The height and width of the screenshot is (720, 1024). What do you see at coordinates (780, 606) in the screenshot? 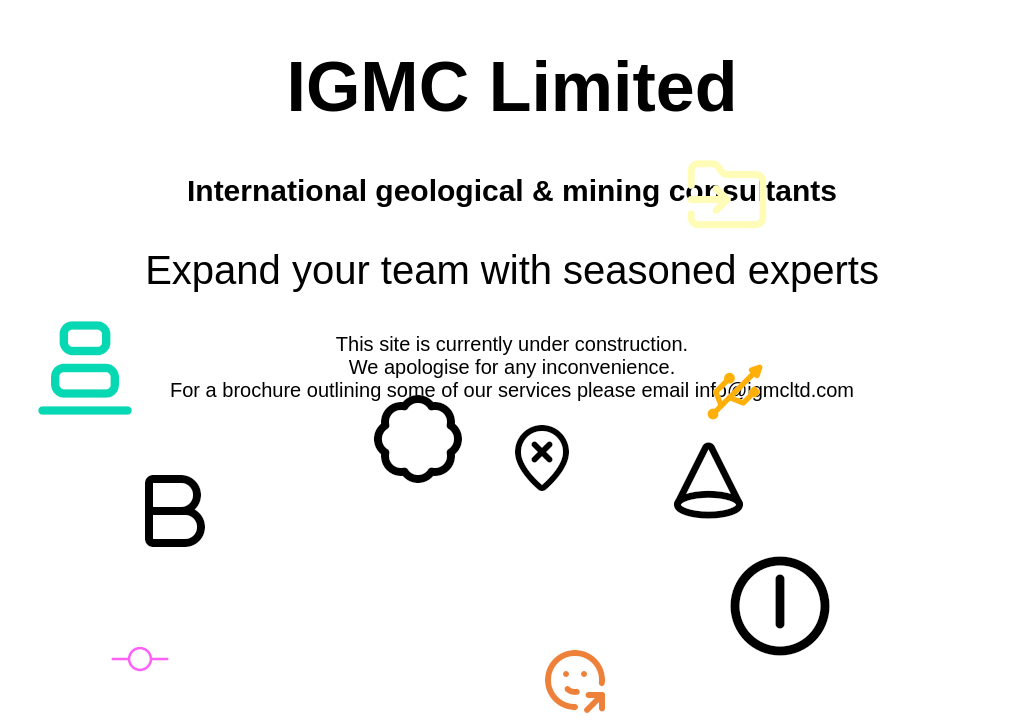
I see `indicates 6 o'clock time` at bounding box center [780, 606].